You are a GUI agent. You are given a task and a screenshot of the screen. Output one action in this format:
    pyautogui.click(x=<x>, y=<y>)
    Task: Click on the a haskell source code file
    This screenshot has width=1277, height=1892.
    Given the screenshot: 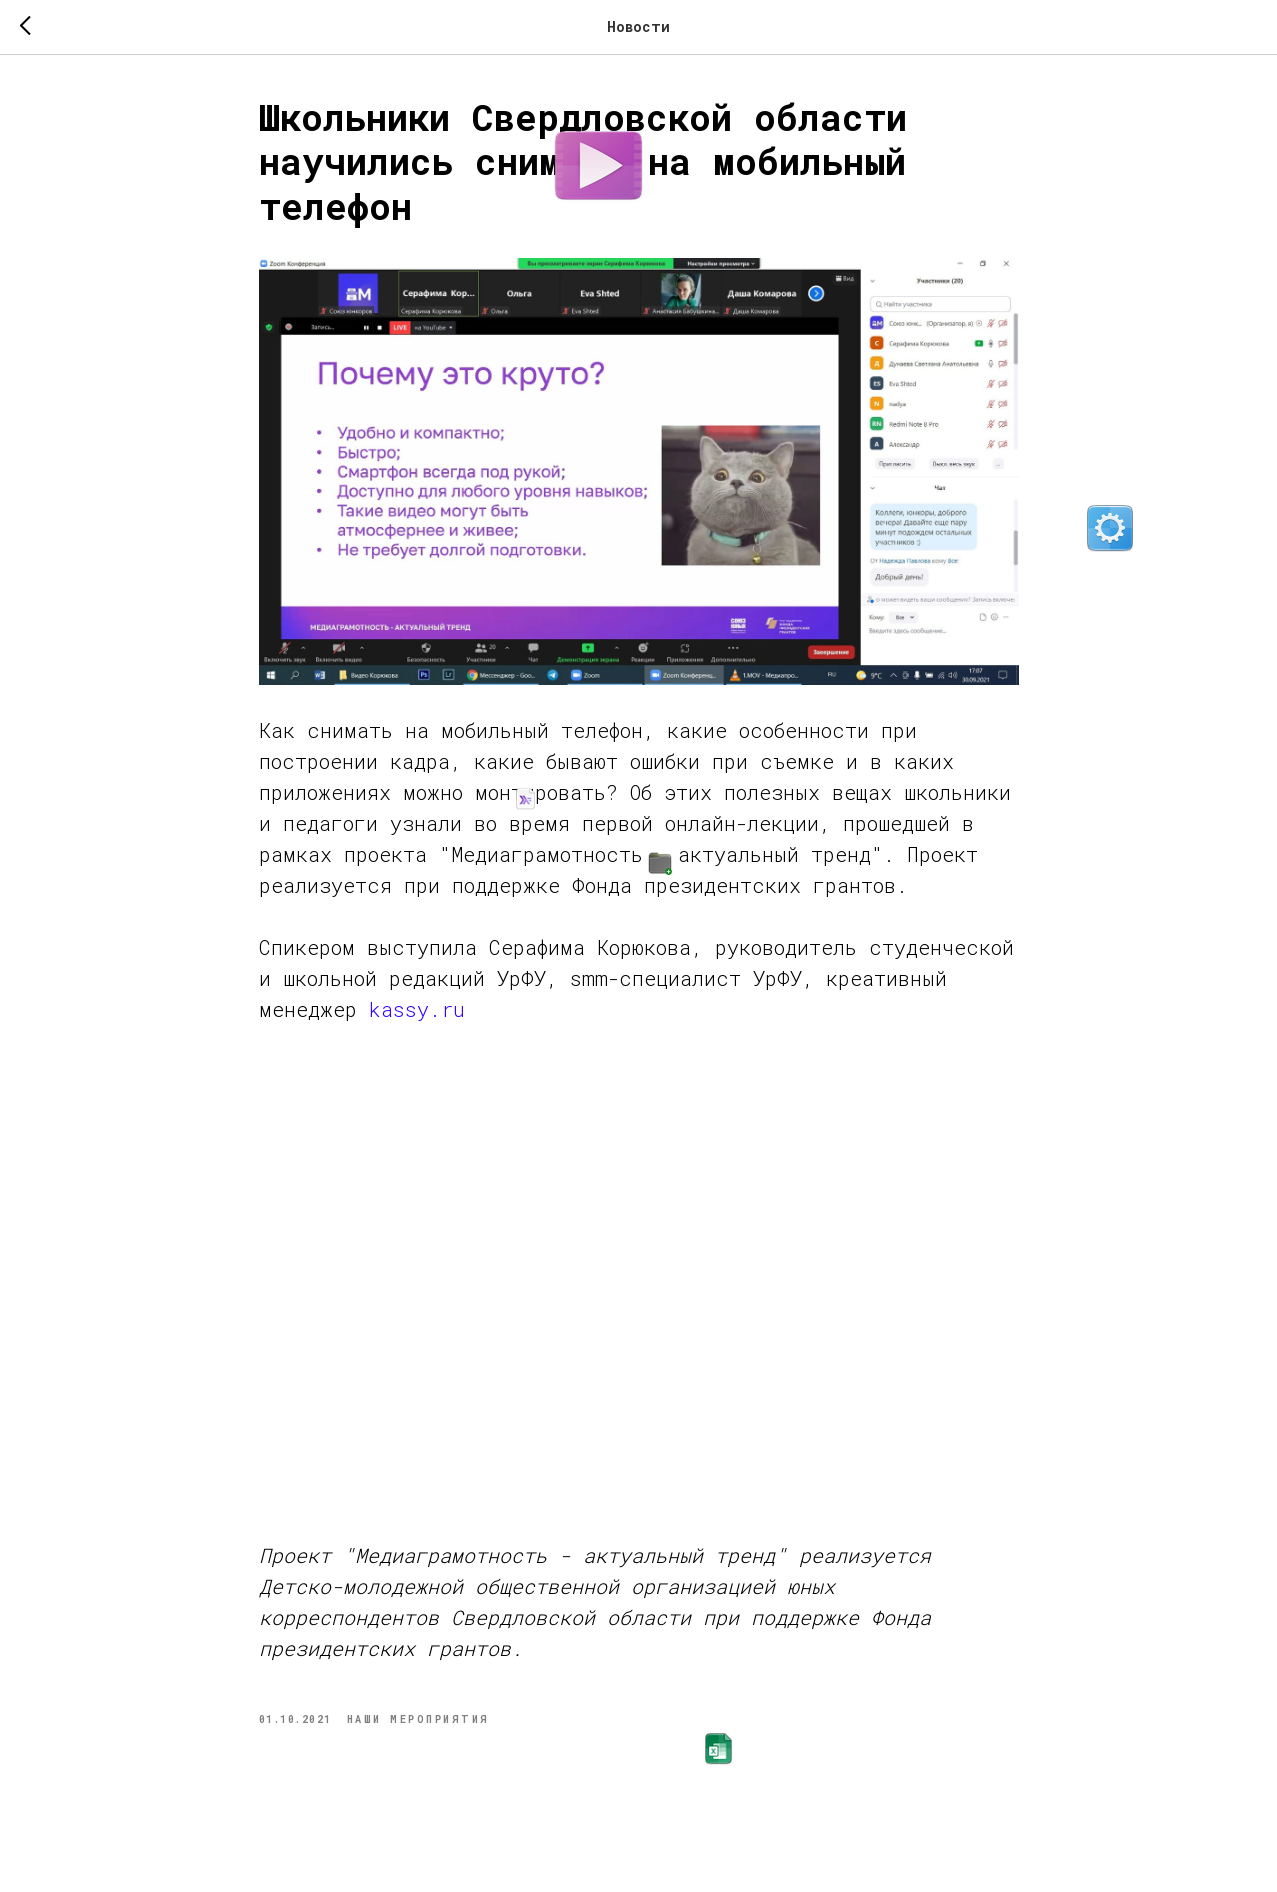 What is the action you would take?
    pyautogui.click(x=525, y=798)
    